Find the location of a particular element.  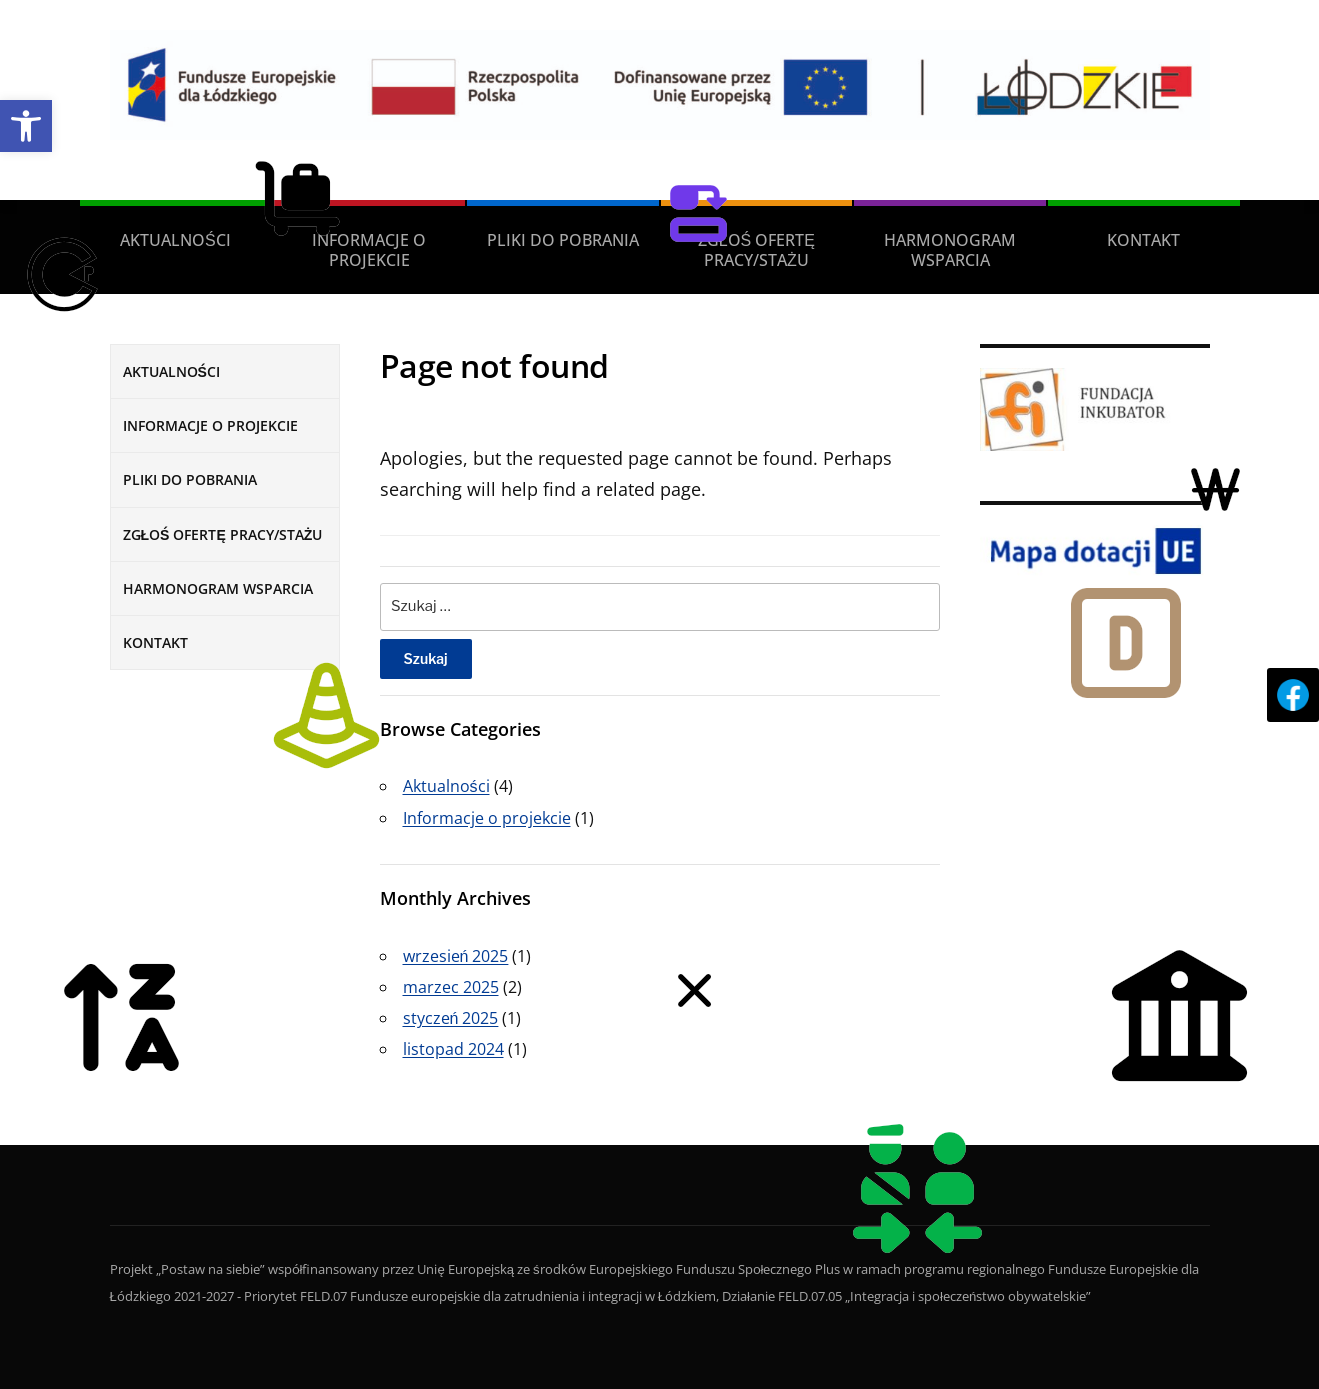

indicates a "D" grade or rating is located at coordinates (1126, 643).